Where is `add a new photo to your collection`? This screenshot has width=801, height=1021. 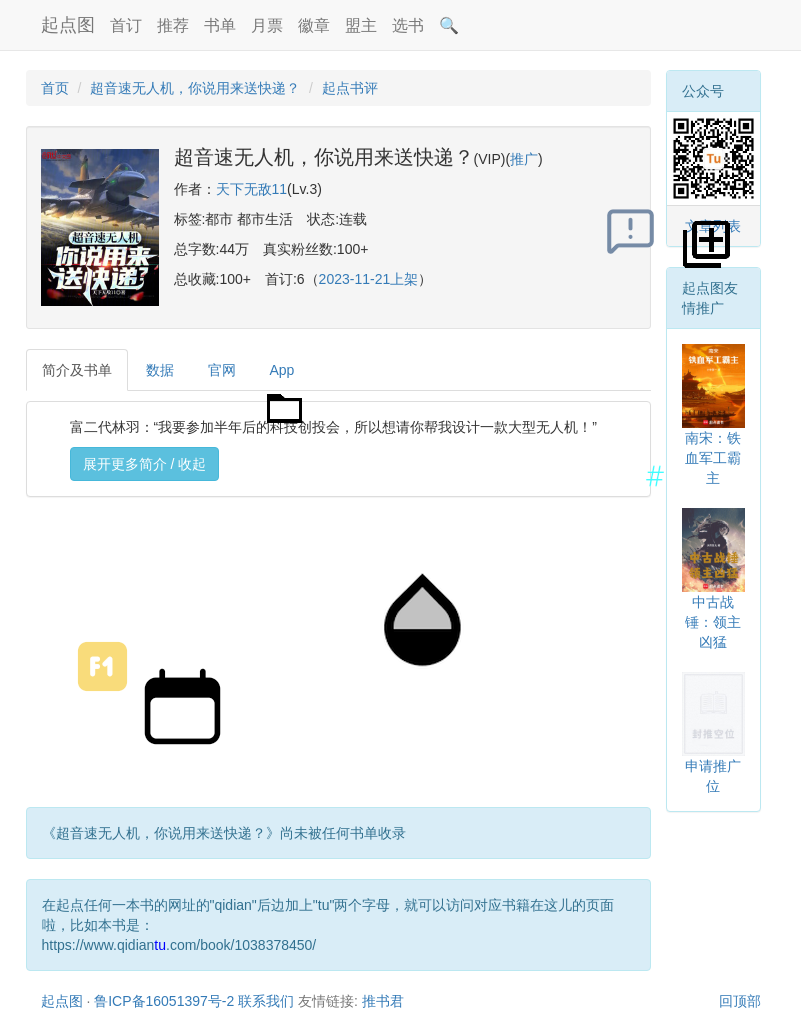 add a new photo to your collection is located at coordinates (706, 244).